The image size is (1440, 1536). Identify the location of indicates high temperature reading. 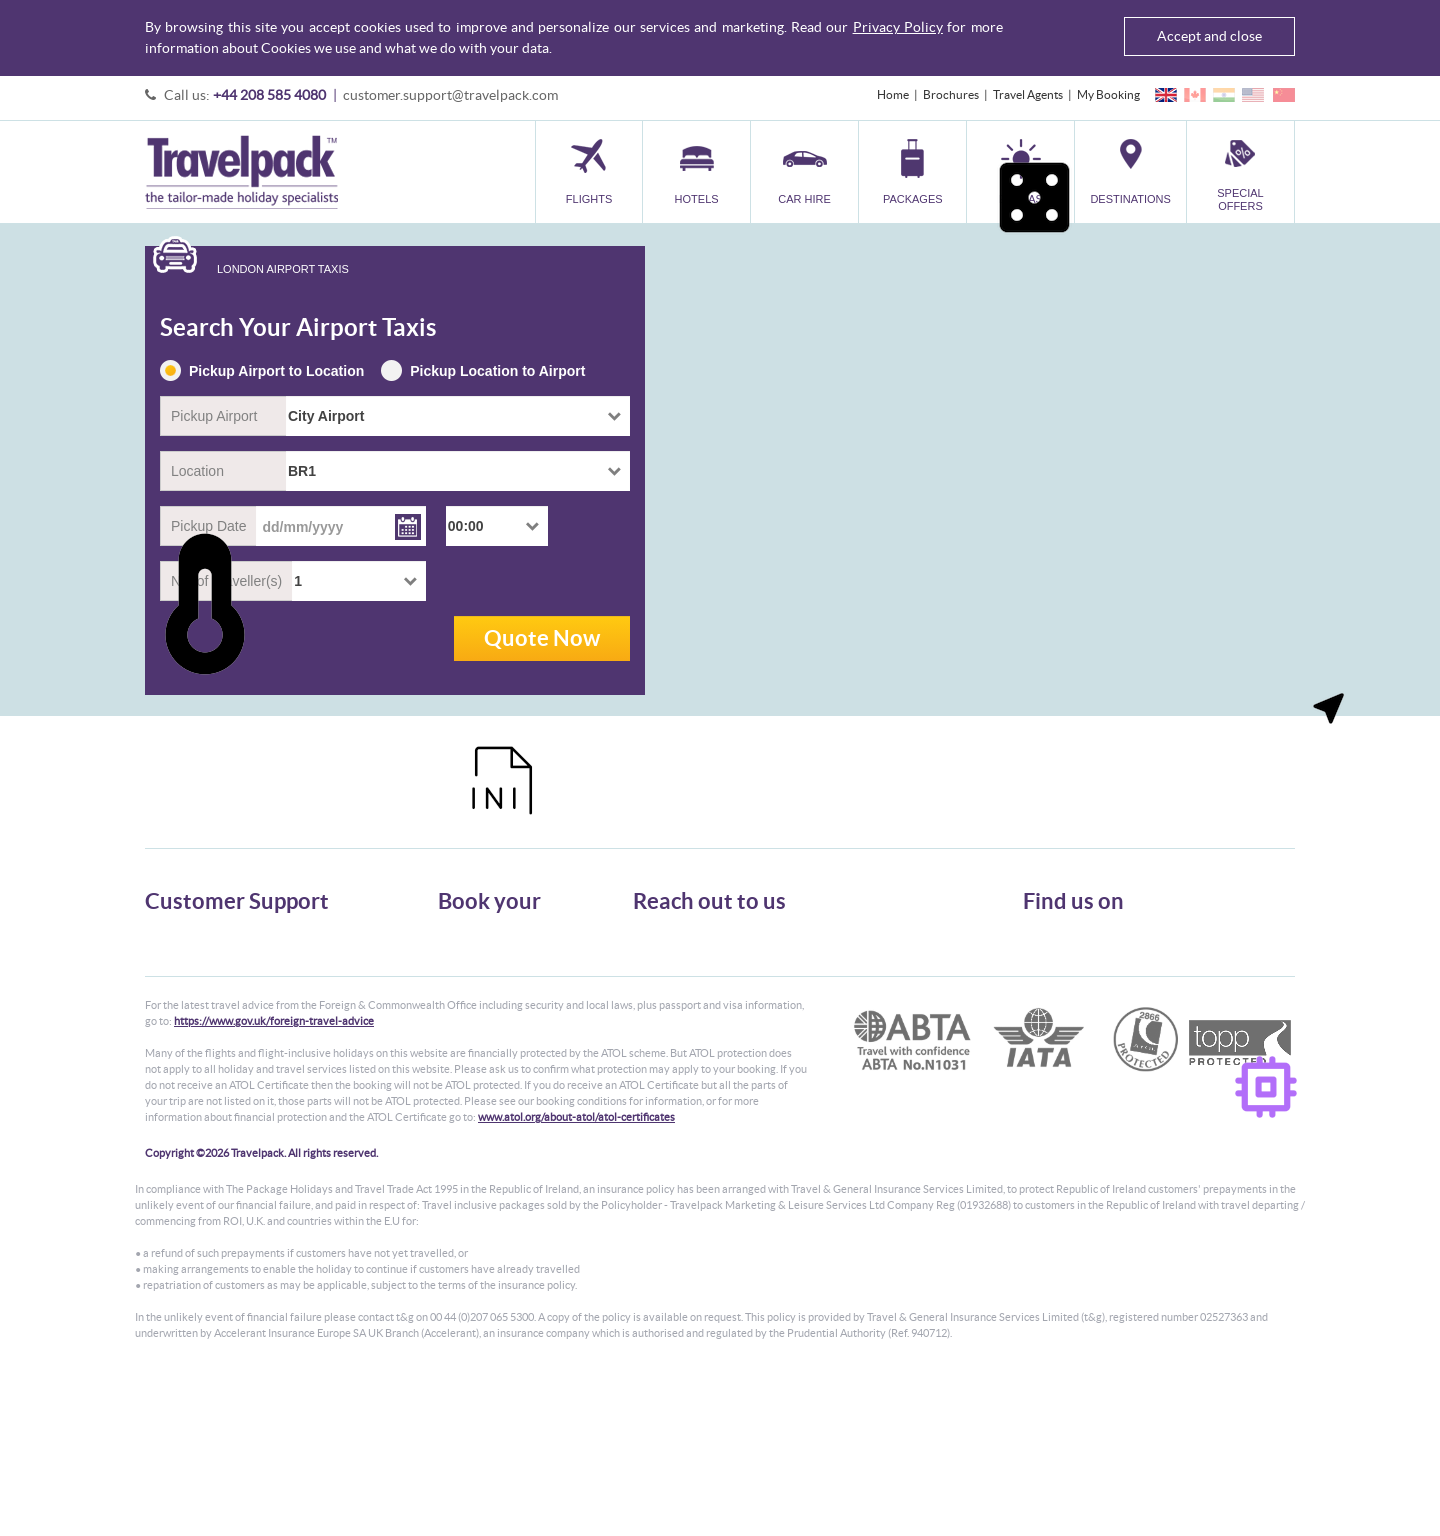
(205, 604).